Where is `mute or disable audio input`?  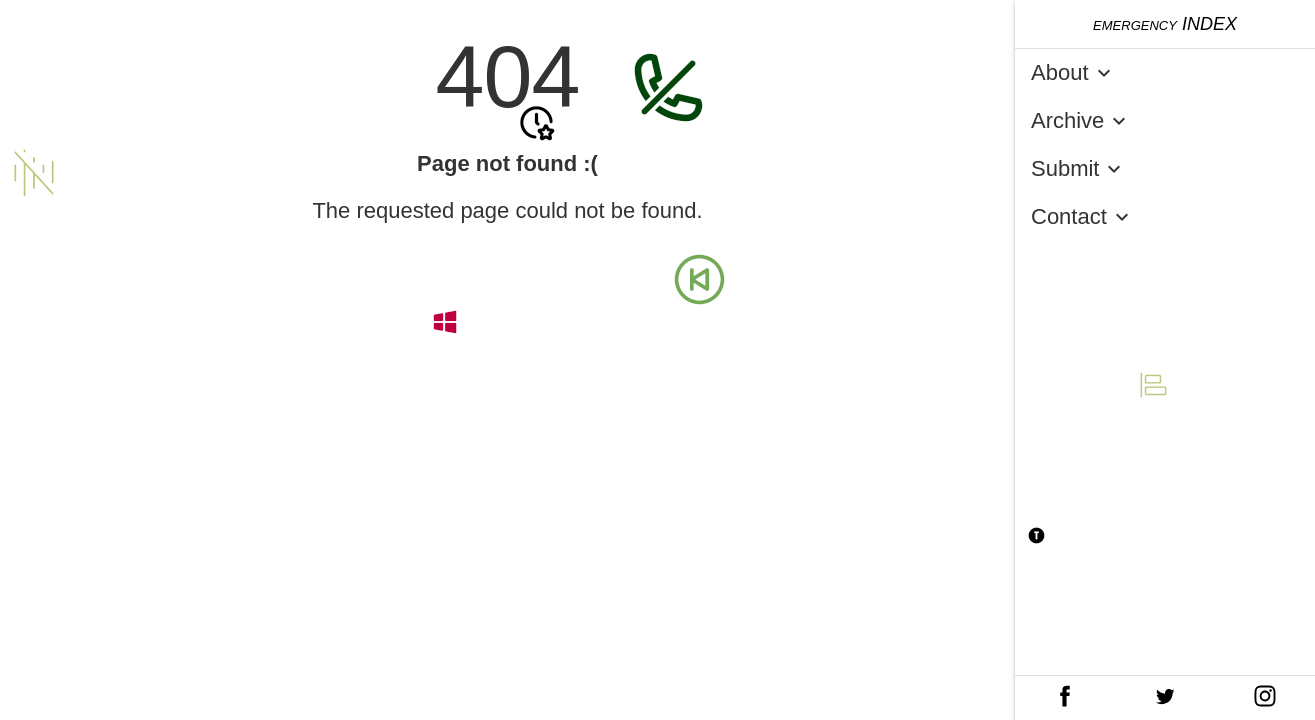 mute or disable audio input is located at coordinates (34, 173).